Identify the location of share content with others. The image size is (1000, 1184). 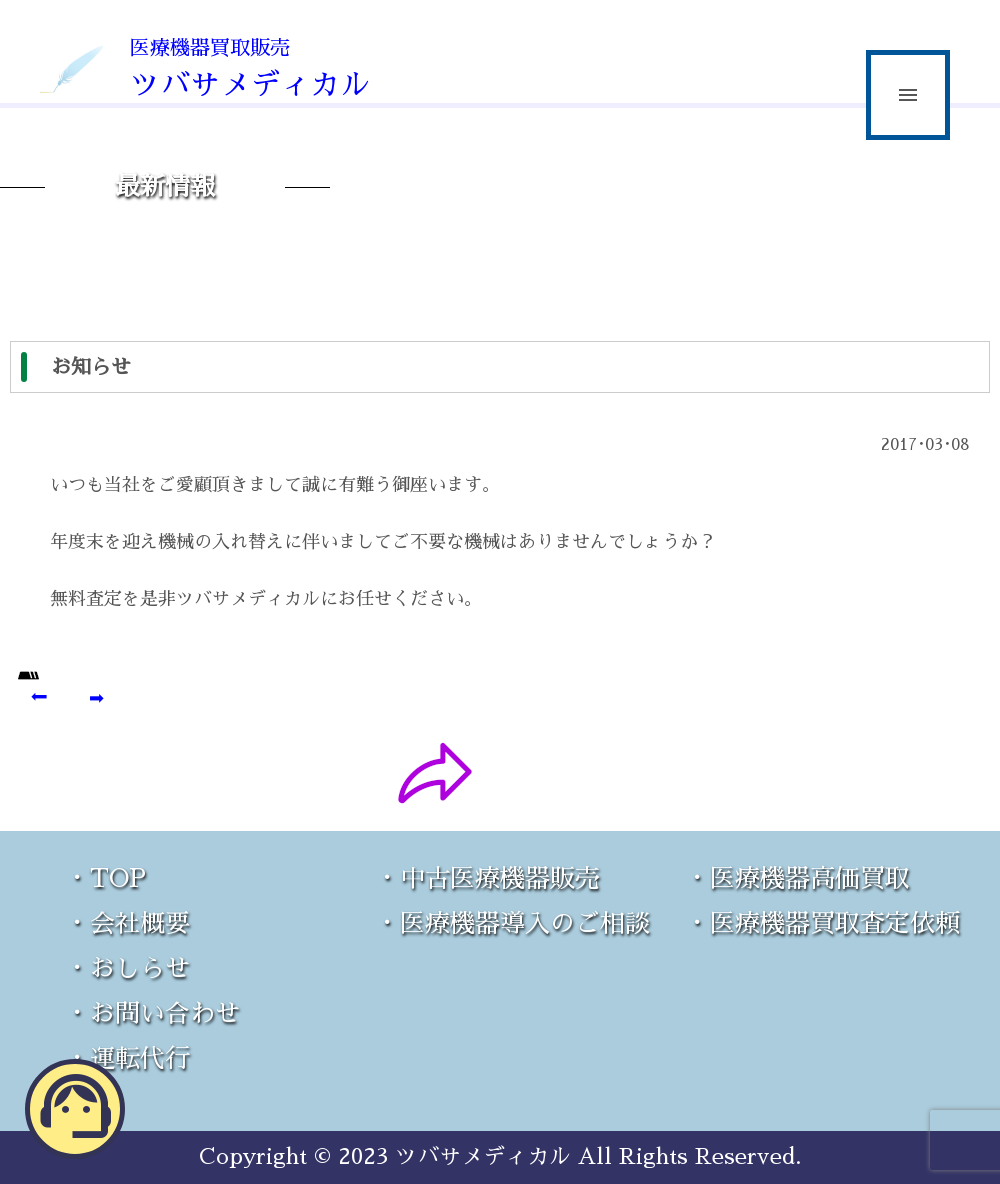
(435, 777).